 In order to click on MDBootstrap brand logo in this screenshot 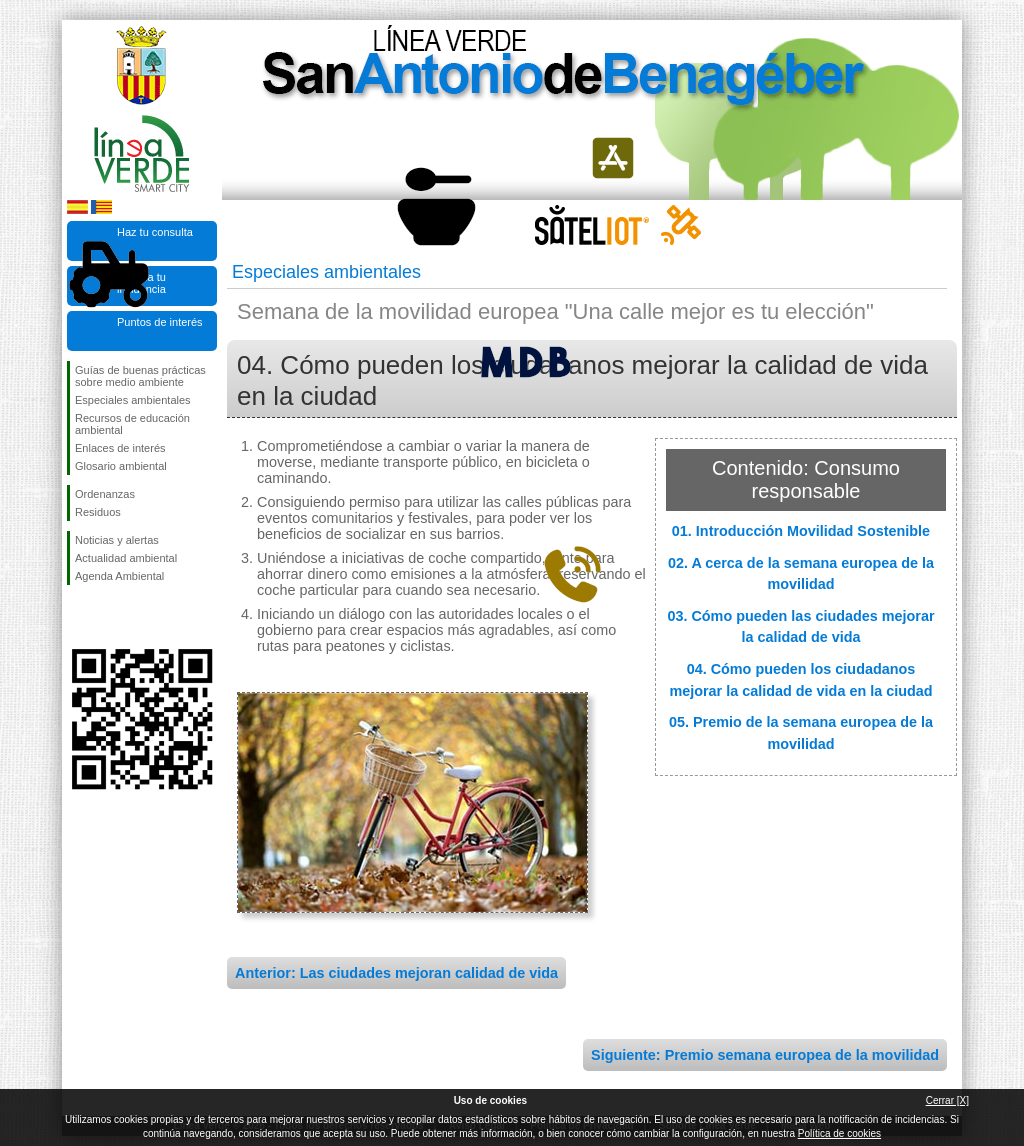, I will do `click(526, 362)`.